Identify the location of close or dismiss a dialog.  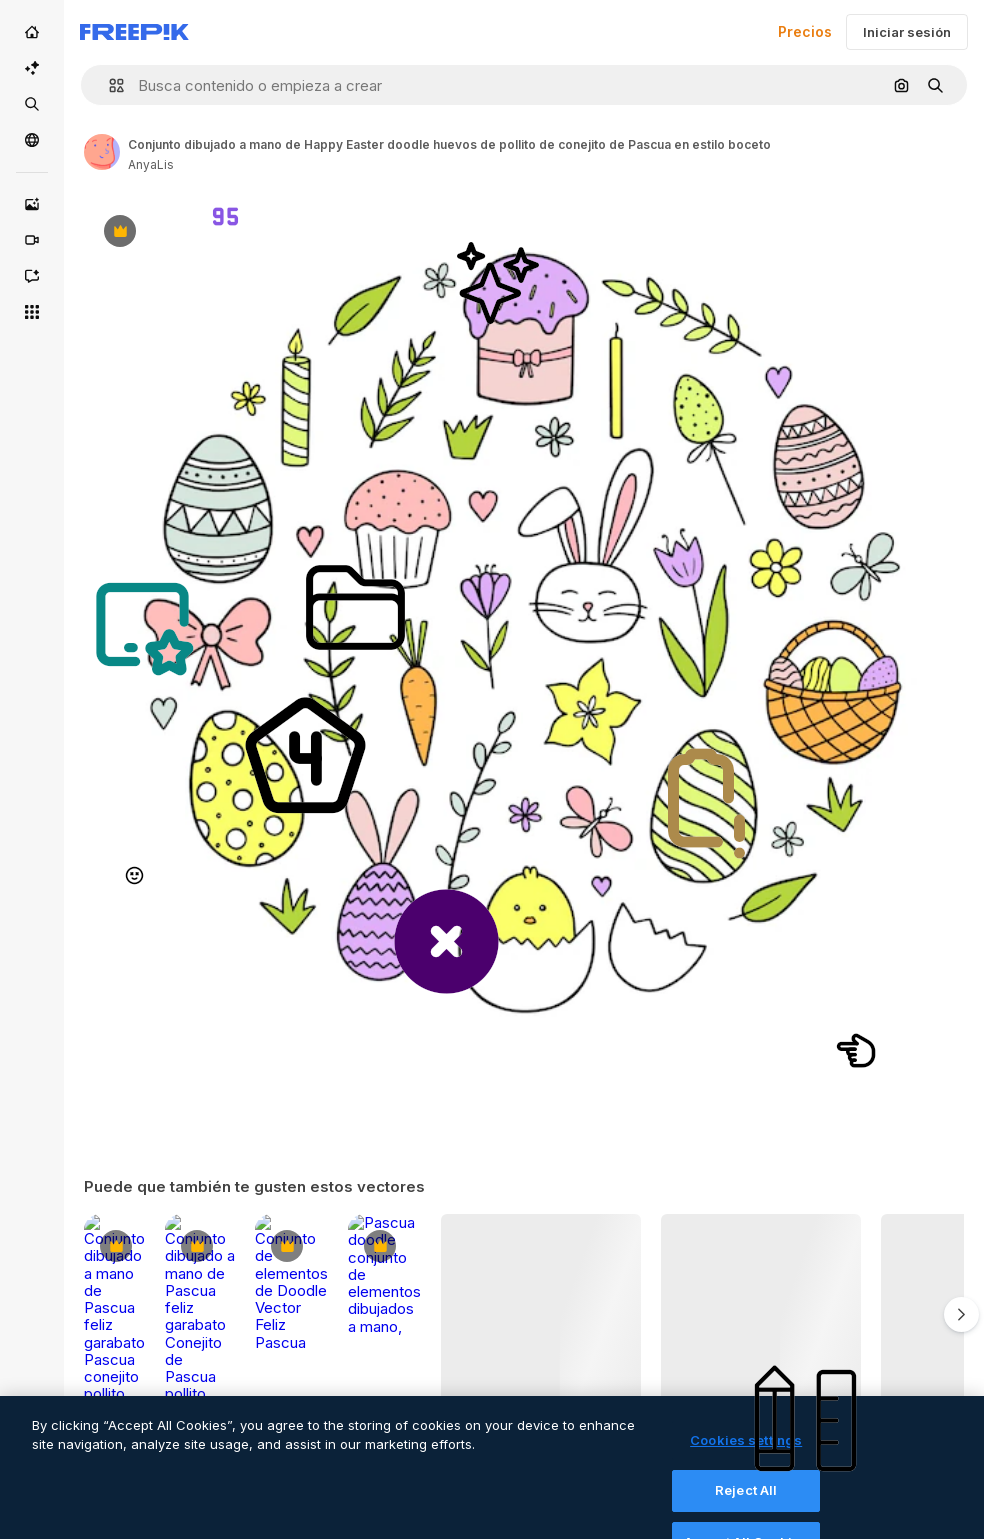
(446, 941).